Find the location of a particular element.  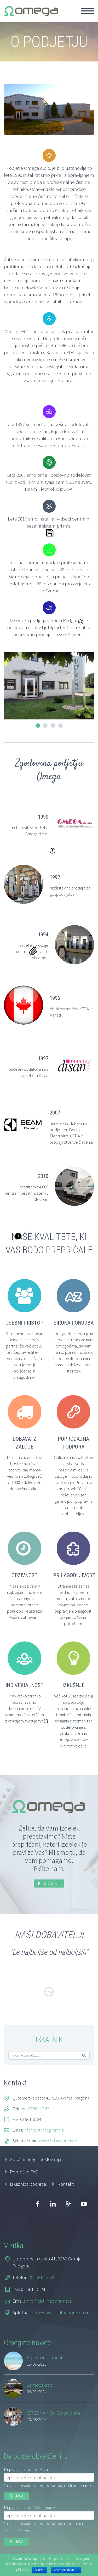

search within a document is located at coordinates (46, 1721).